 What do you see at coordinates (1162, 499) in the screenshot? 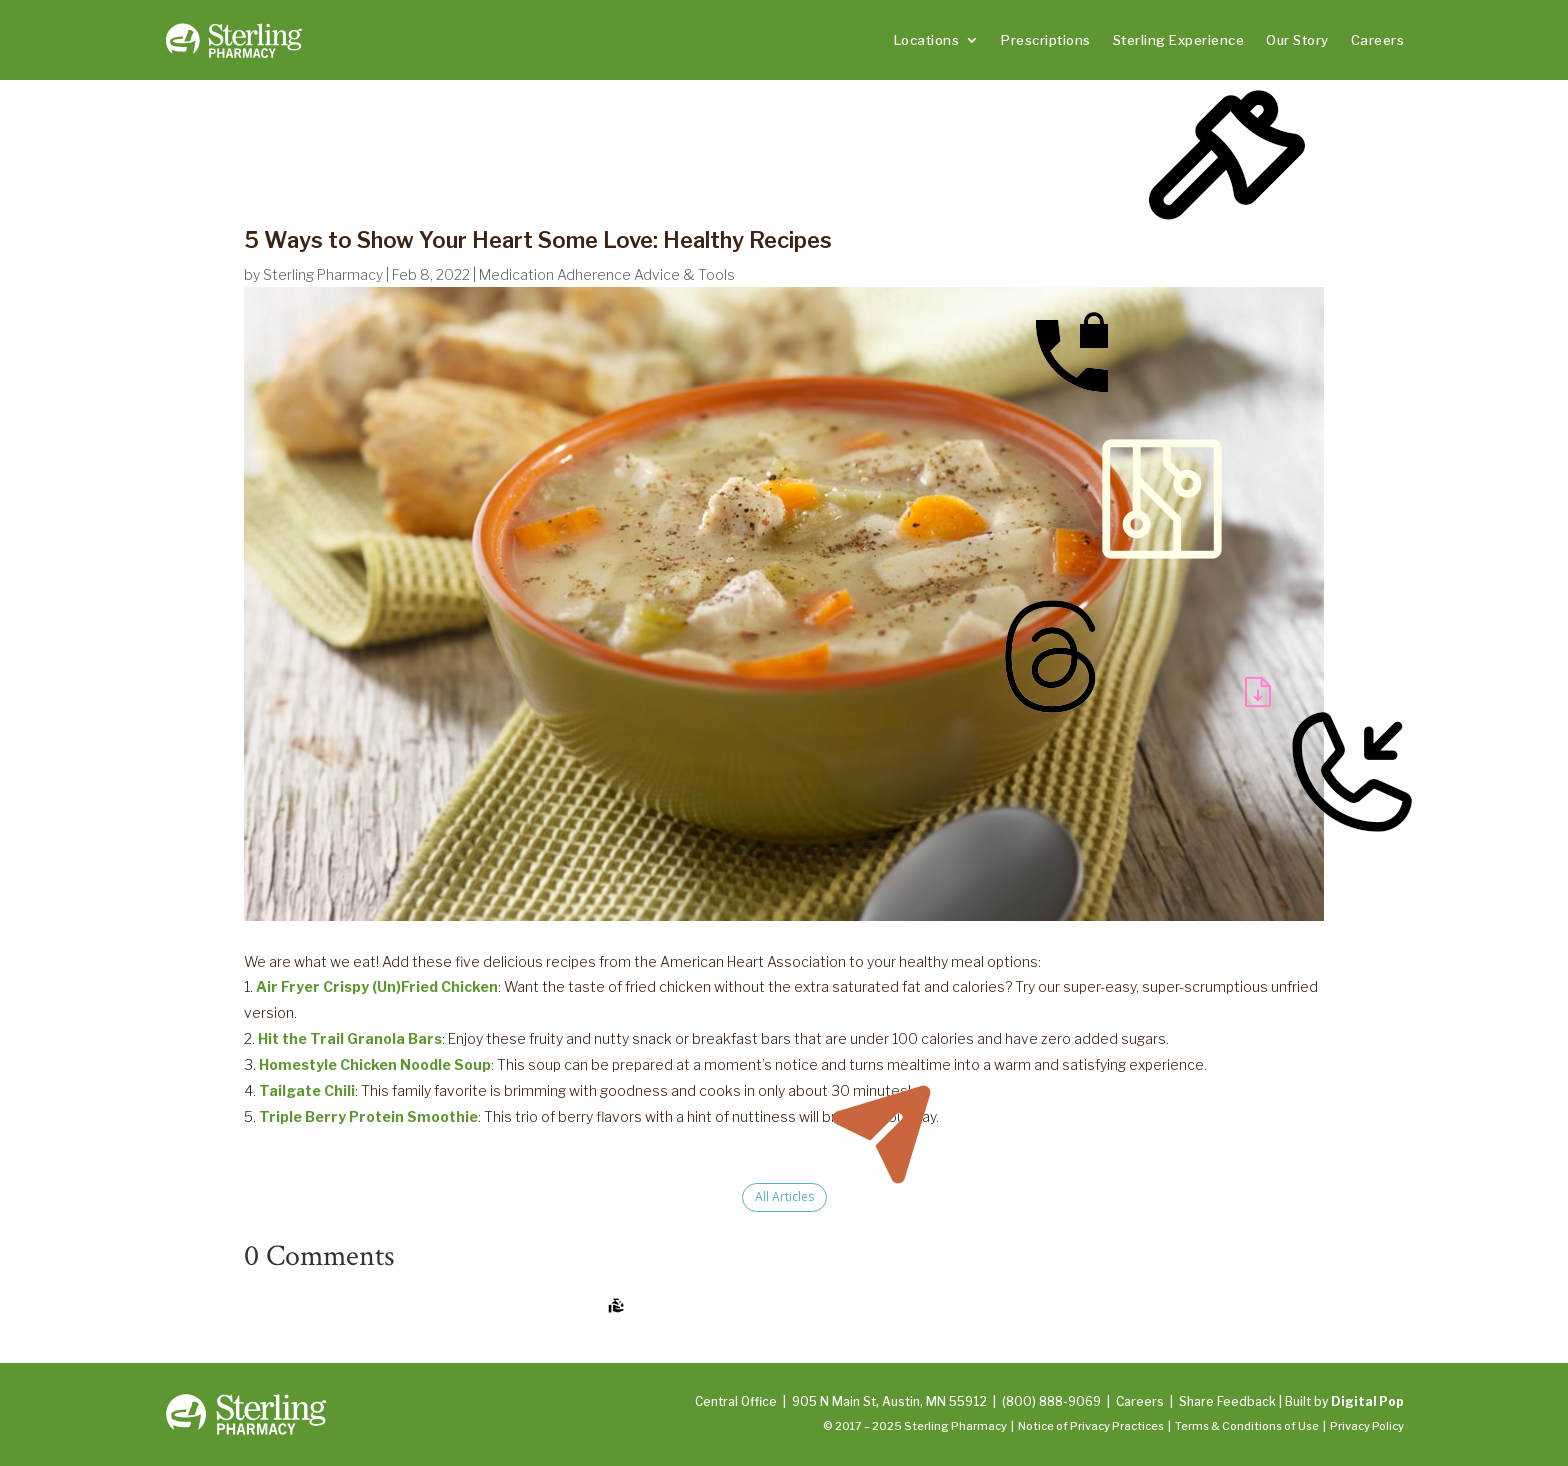
I see `access hardware or circuit settings` at bounding box center [1162, 499].